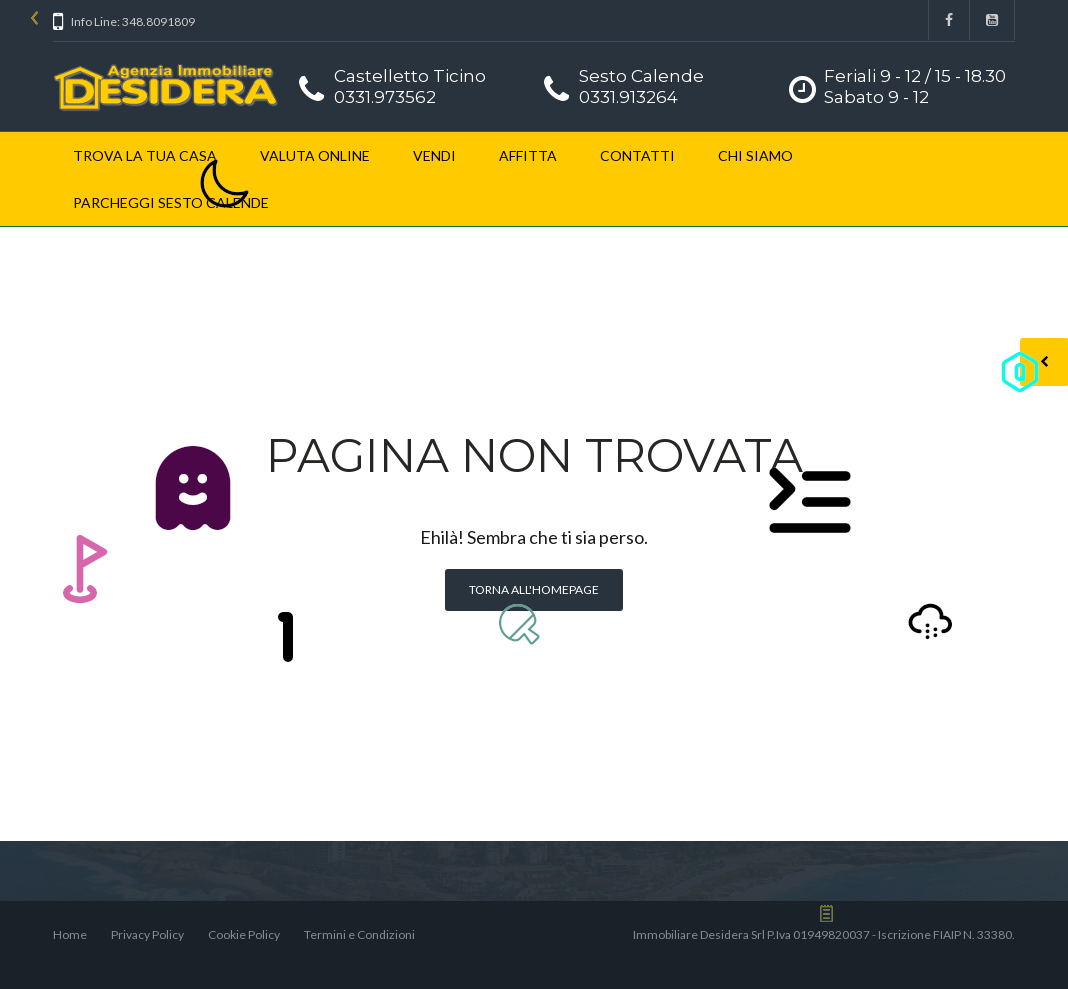 This screenshot has height=989, width=1068. Describe the element at coordinates (1020, 372) in the screenshot. I see `indicates a Q-labeled category or section` at that location.